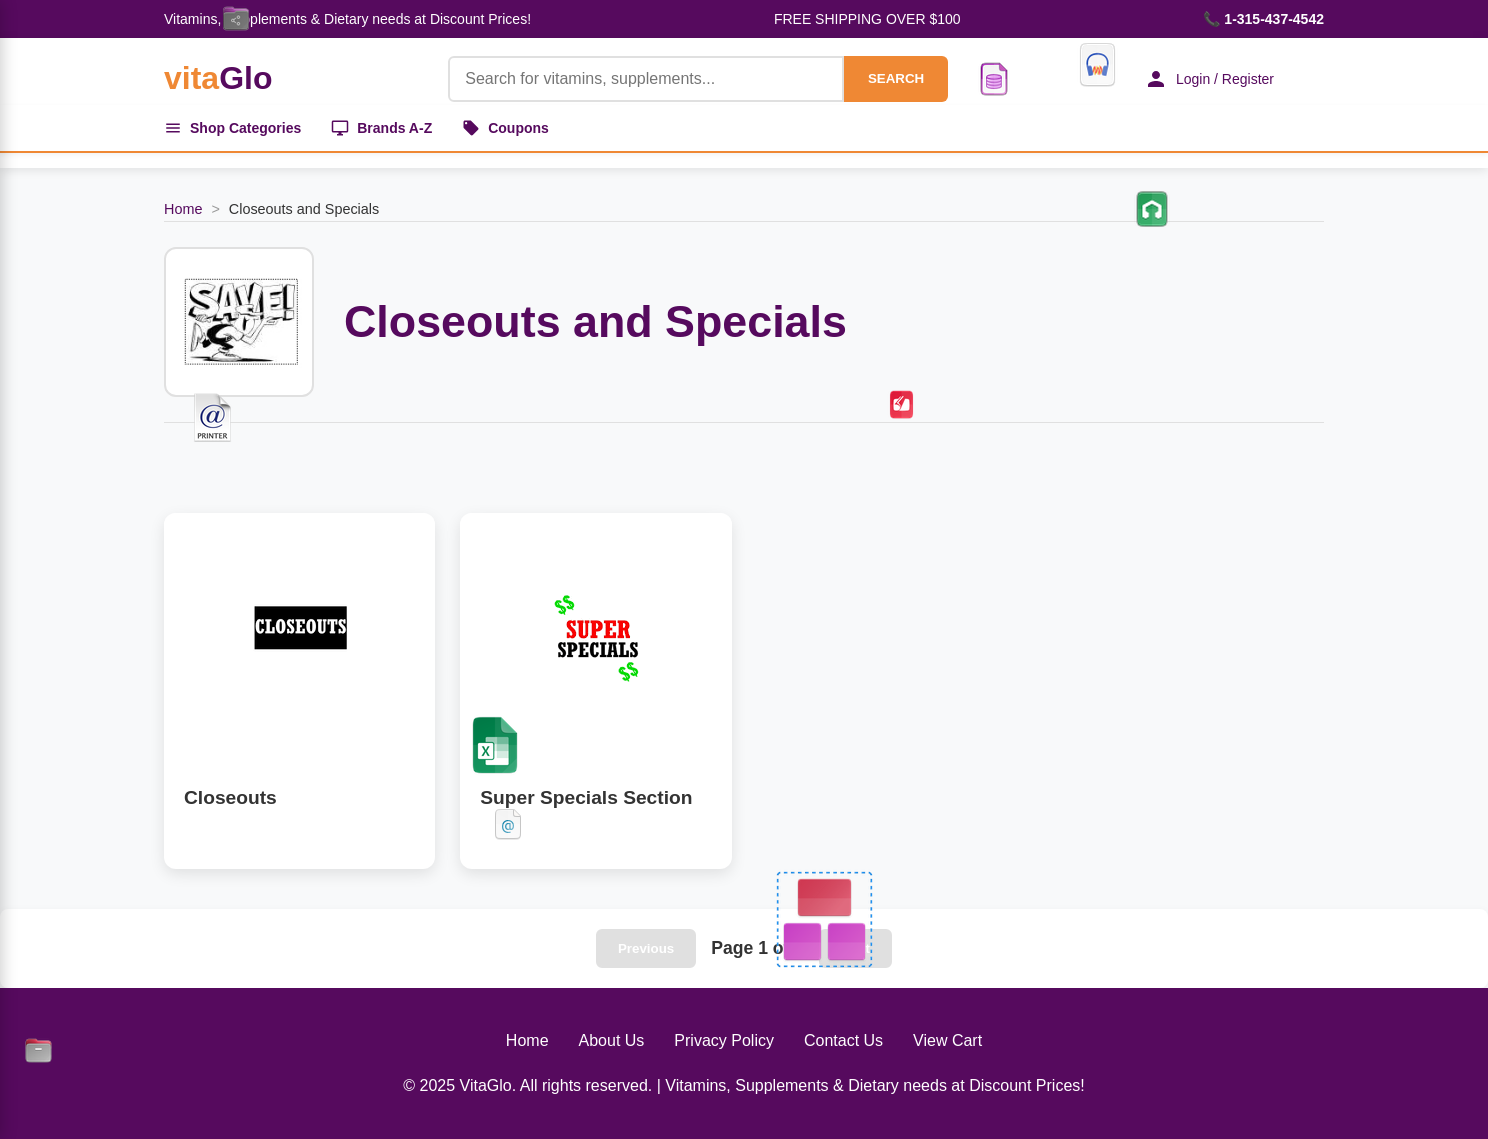 The height and width of the screenshot is (1139, 1488). Describe the element at coordinates (1152, 209) in the screenshot. I see `an LMMS music project file` at that location.